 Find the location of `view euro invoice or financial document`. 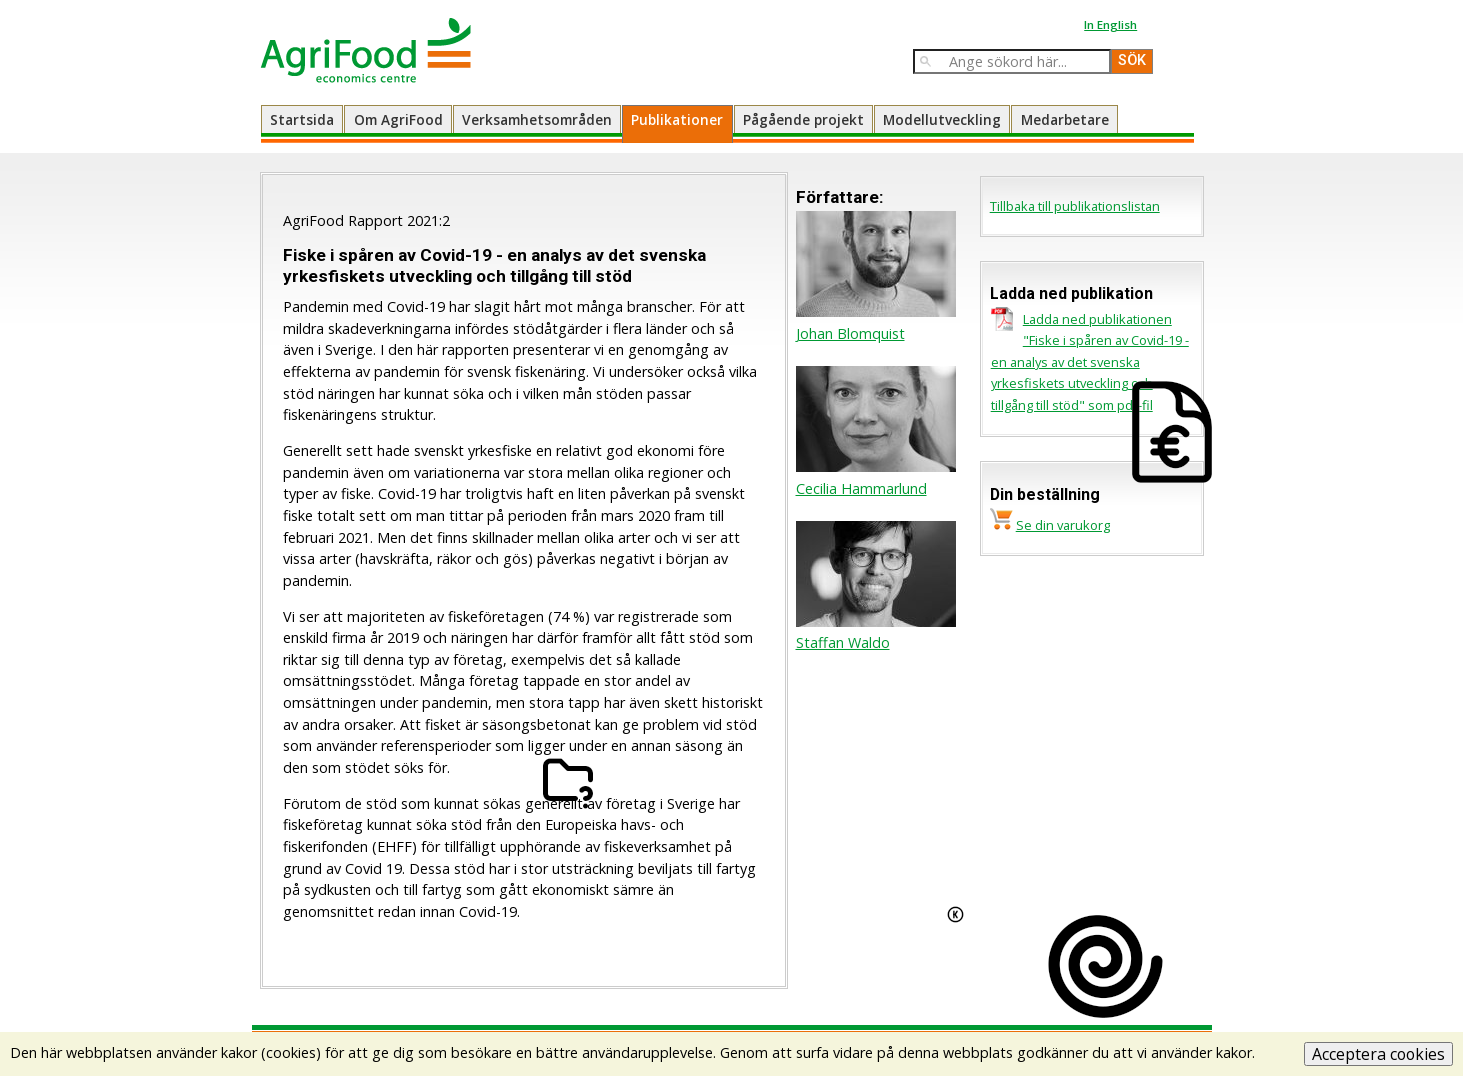

view euro invoice or financial document is located at coordinates (1172, 432).